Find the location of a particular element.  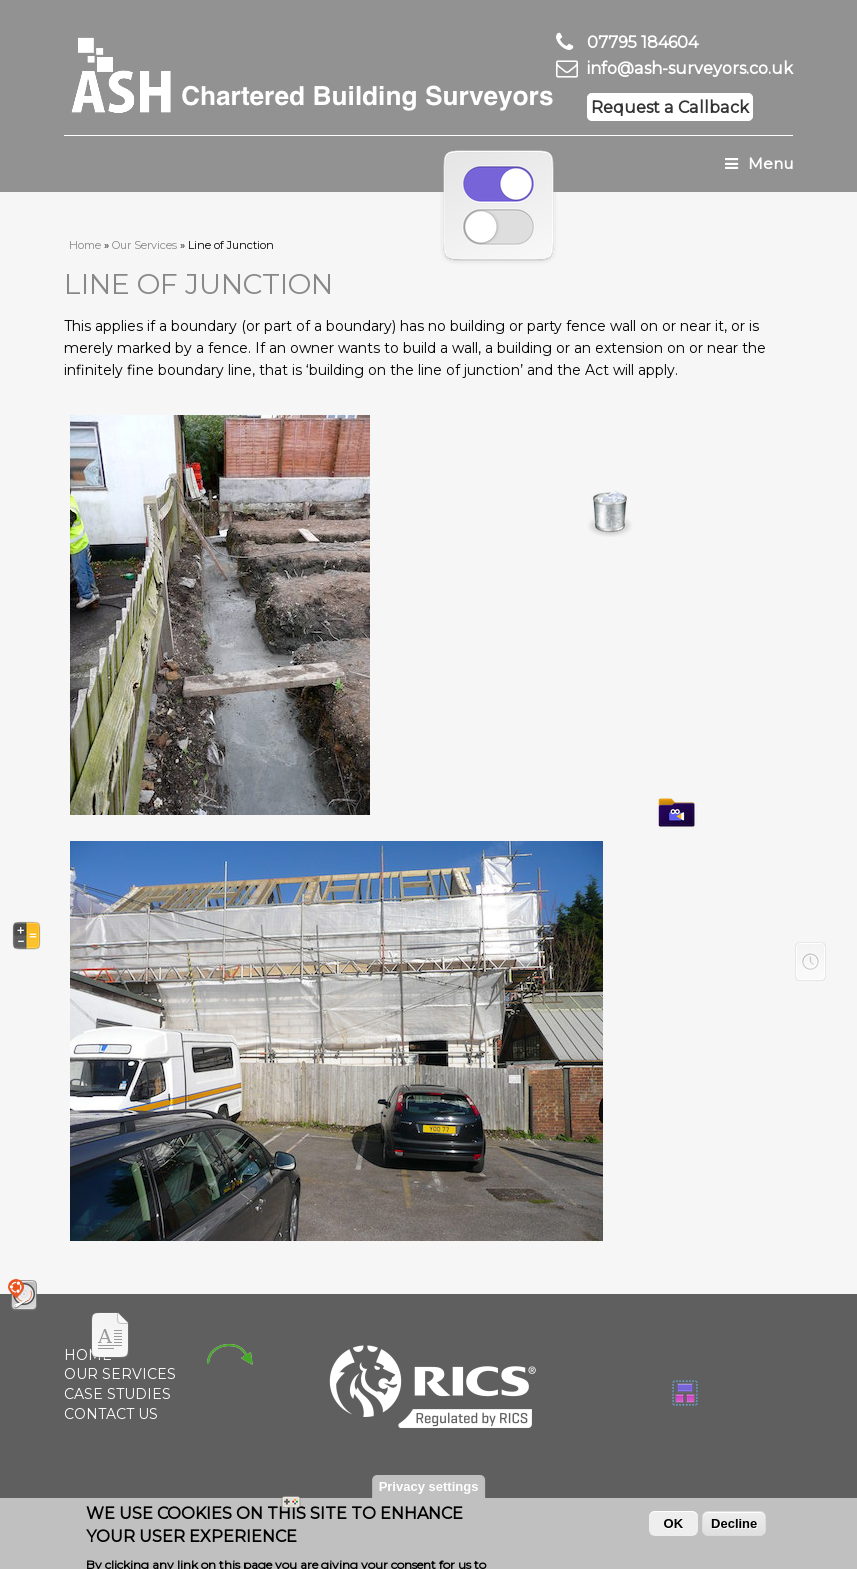

redo the last undone action is located at coordinates (230, 1354).